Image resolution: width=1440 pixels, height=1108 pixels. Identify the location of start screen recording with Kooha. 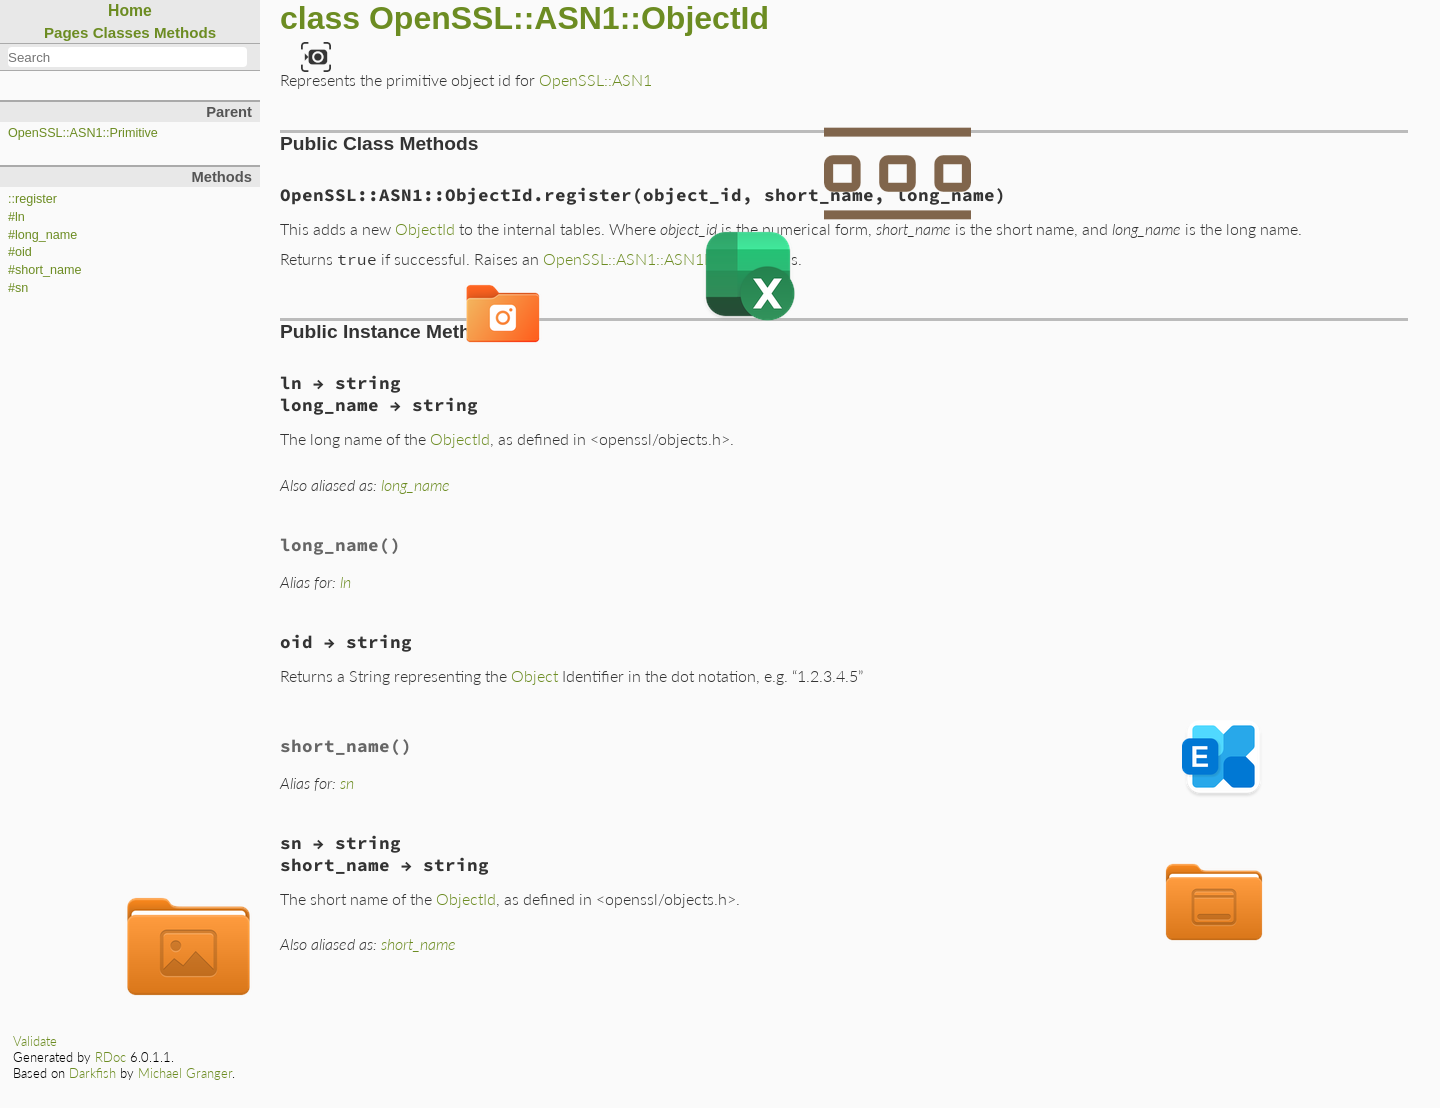
(316, 57).